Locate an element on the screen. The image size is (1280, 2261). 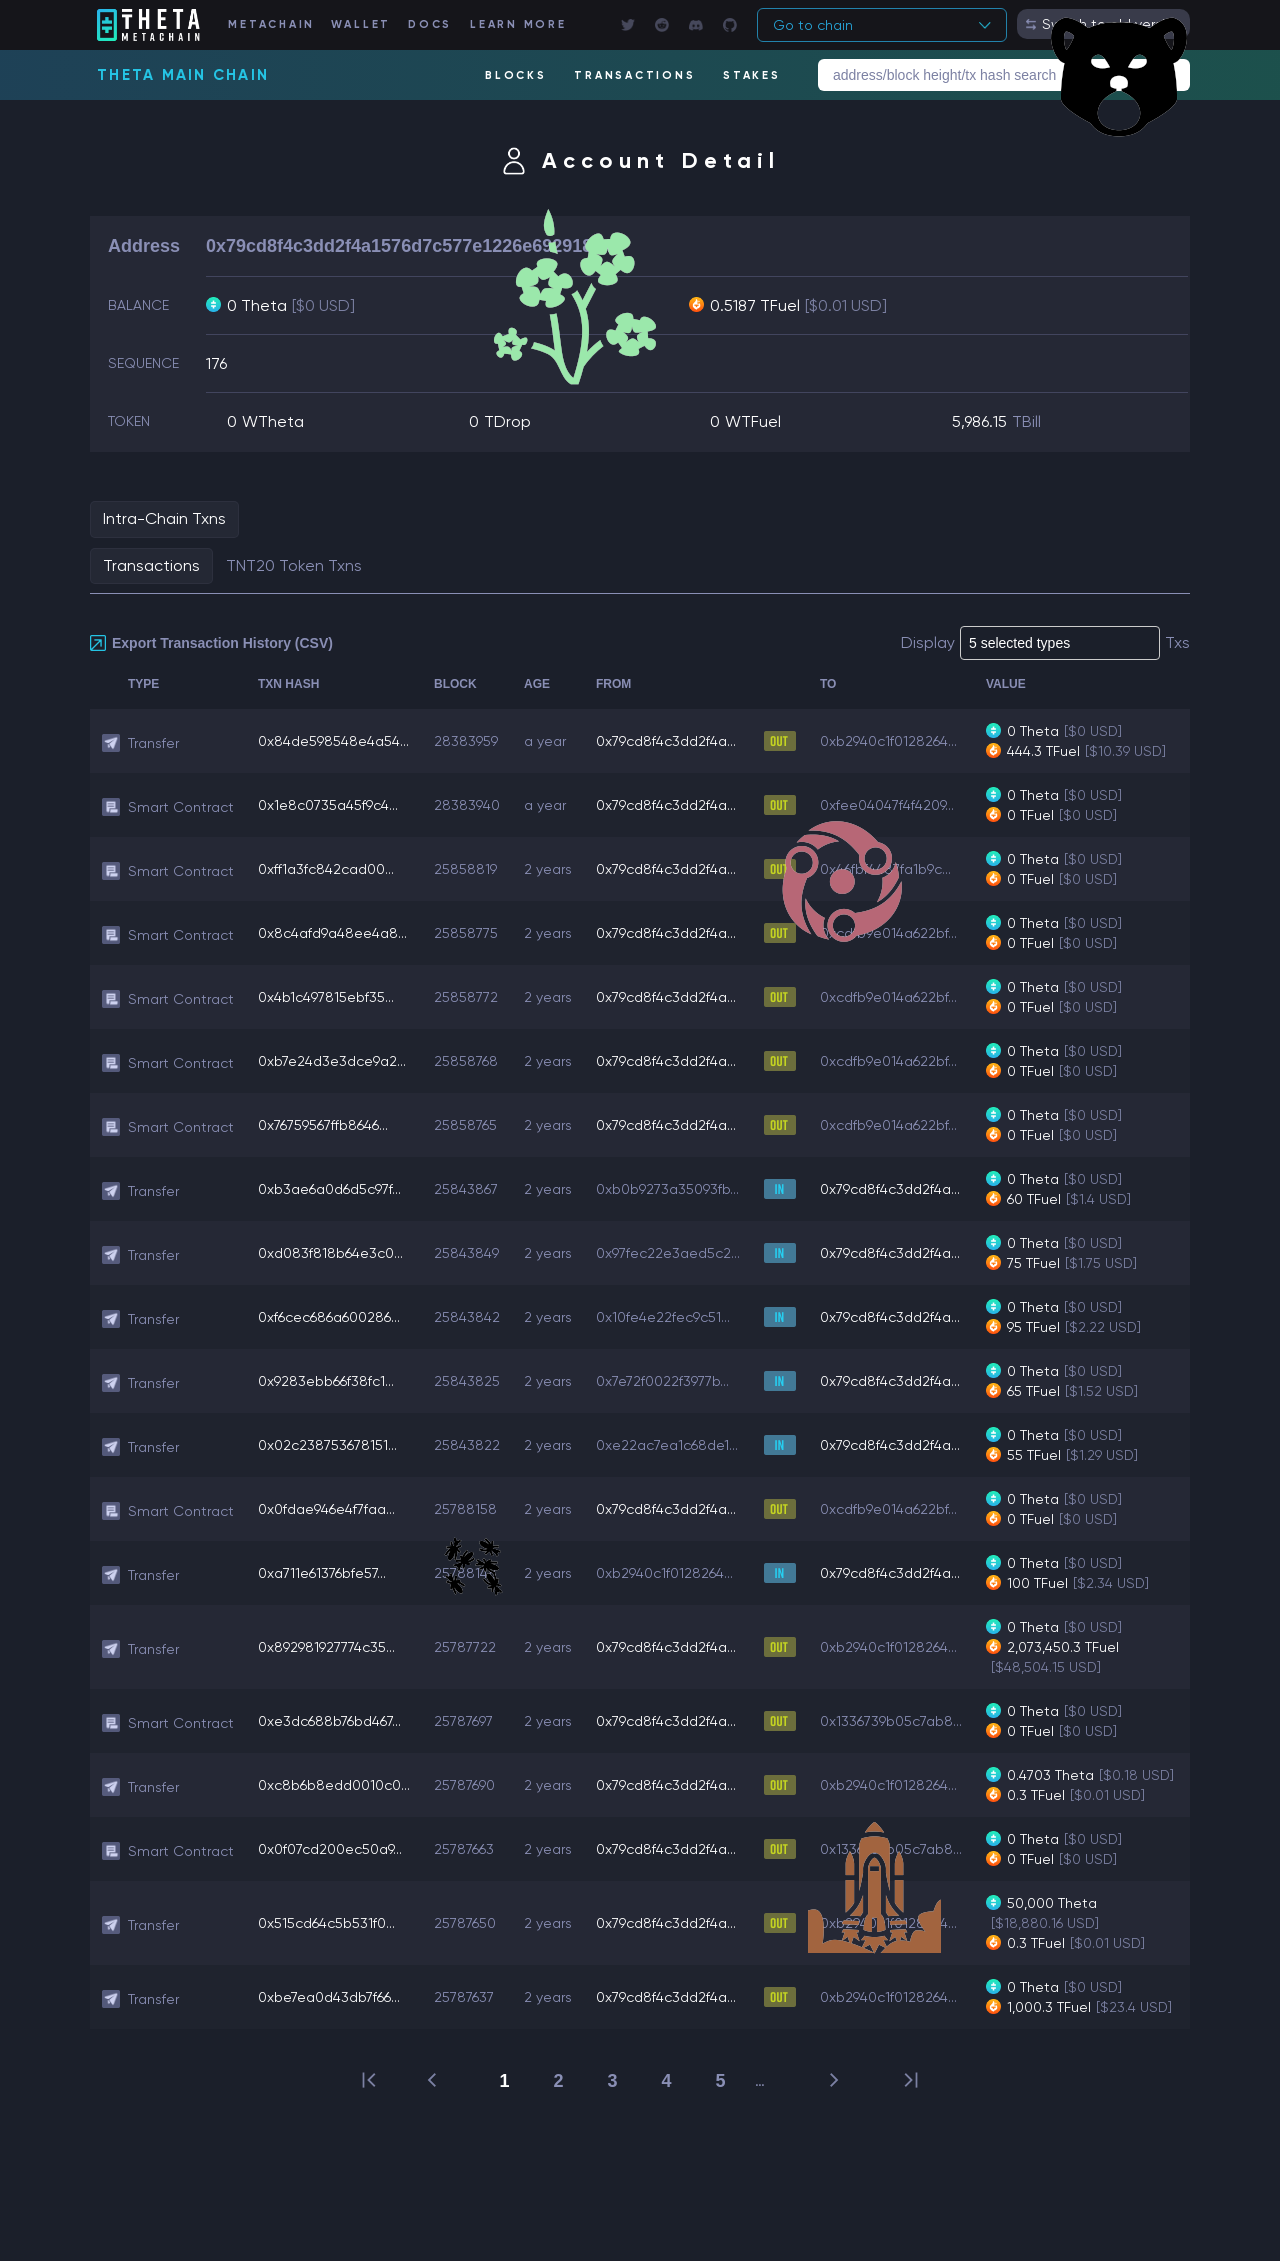
indicates insect infestation or pest problem in a game is located at coordinates (473, 1566).